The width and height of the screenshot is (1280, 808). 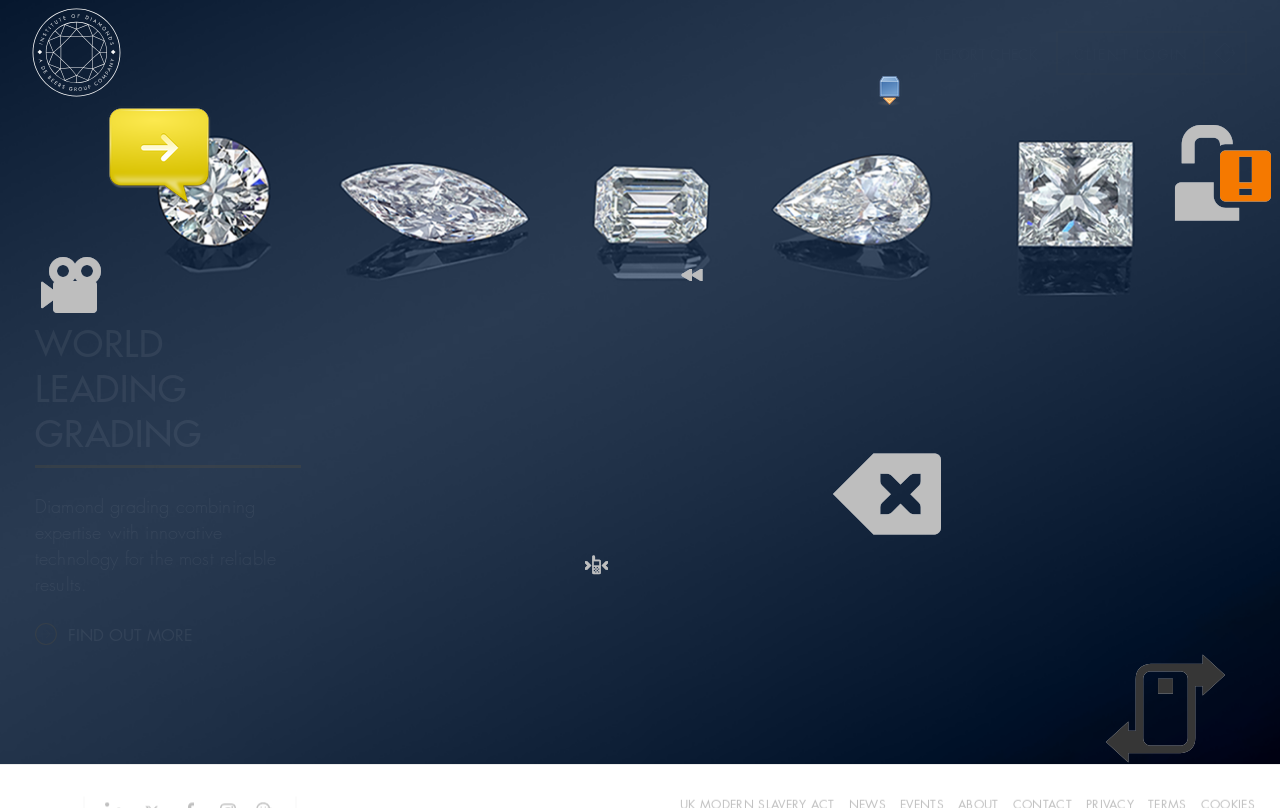 What do you see at coordinates (73, 285) in the screenshot?
I see `access video camera or recording features` at bounding box center [73, 285].